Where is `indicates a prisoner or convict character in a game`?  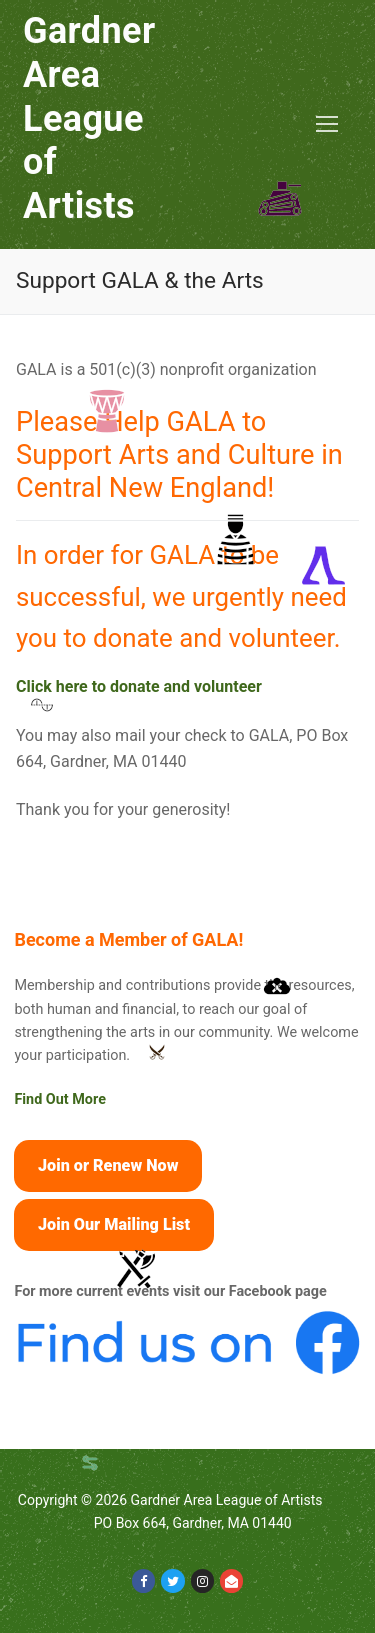 indicates a prisoner or convict character in a game is located at coordinates (235, 539).